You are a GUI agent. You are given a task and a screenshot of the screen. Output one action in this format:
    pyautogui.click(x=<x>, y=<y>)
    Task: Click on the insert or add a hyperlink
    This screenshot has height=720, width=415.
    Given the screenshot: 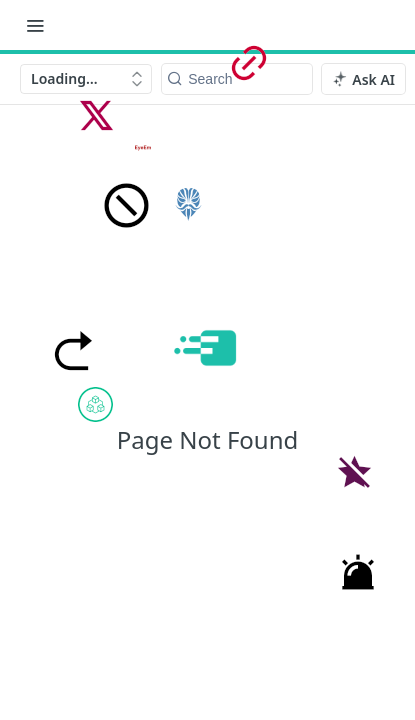 What is the action you would take?
    pyautogui.click(x=249, y=63)
    